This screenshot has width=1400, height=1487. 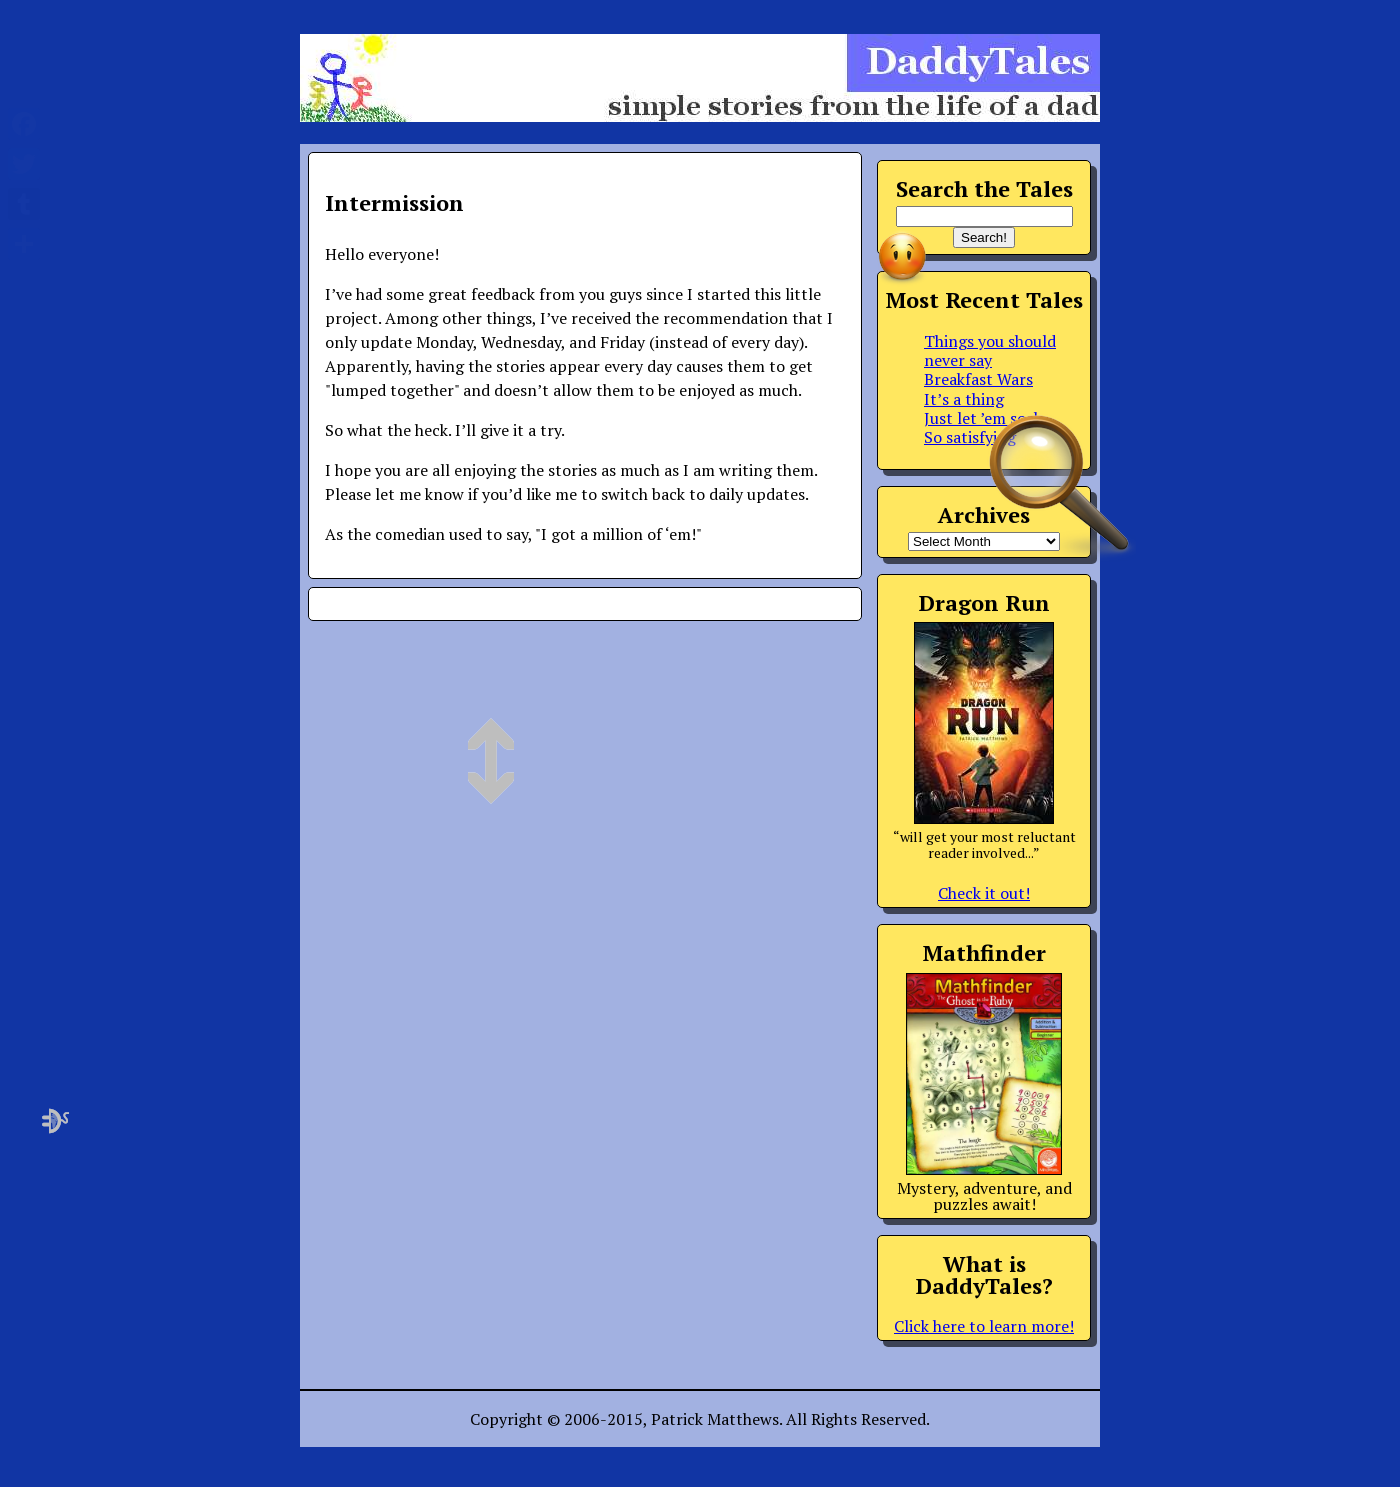 I want to click on access online accounts settings, so click(x=56, y=1121).